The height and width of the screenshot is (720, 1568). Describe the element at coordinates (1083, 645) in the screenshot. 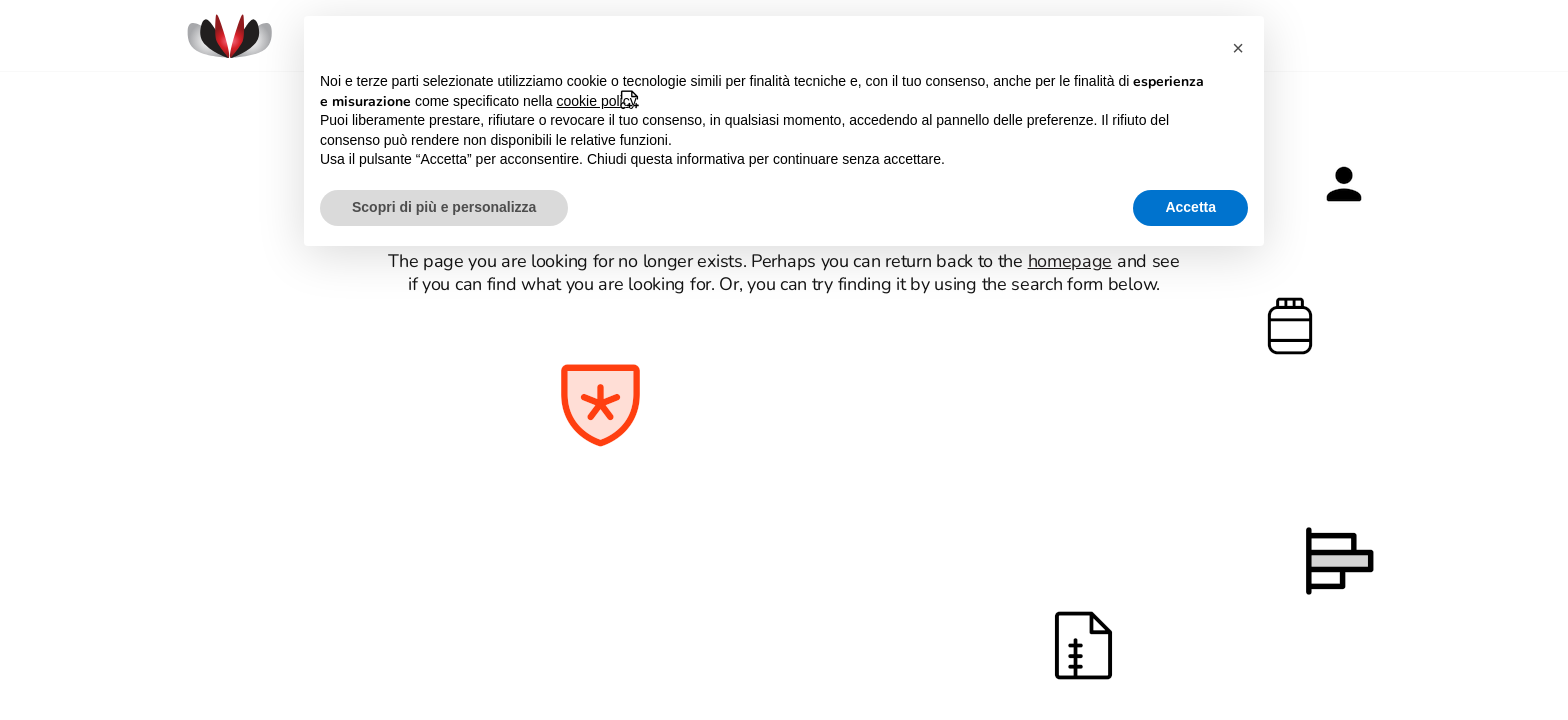

I see `access compressed or archived files` at that location.